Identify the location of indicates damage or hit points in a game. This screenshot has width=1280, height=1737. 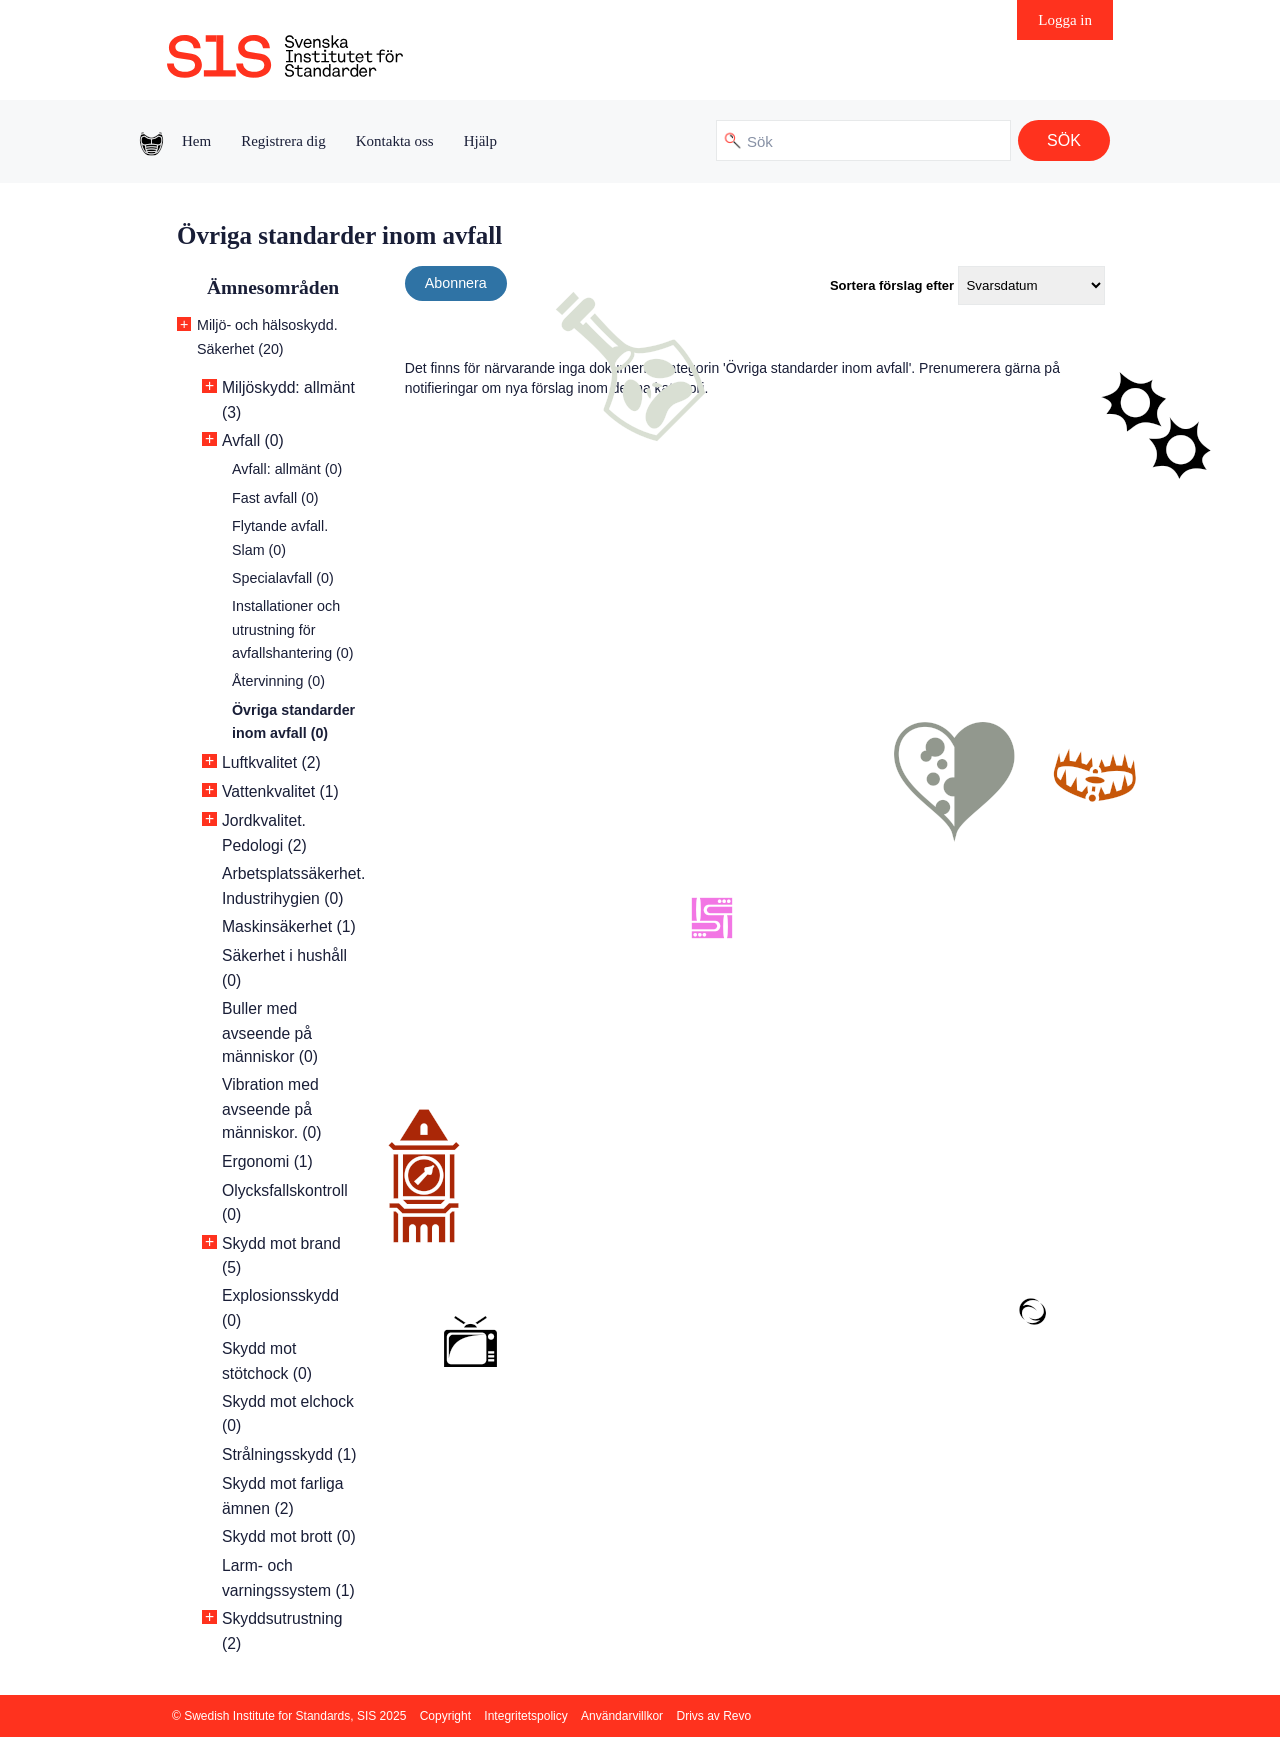
(1155, 426).